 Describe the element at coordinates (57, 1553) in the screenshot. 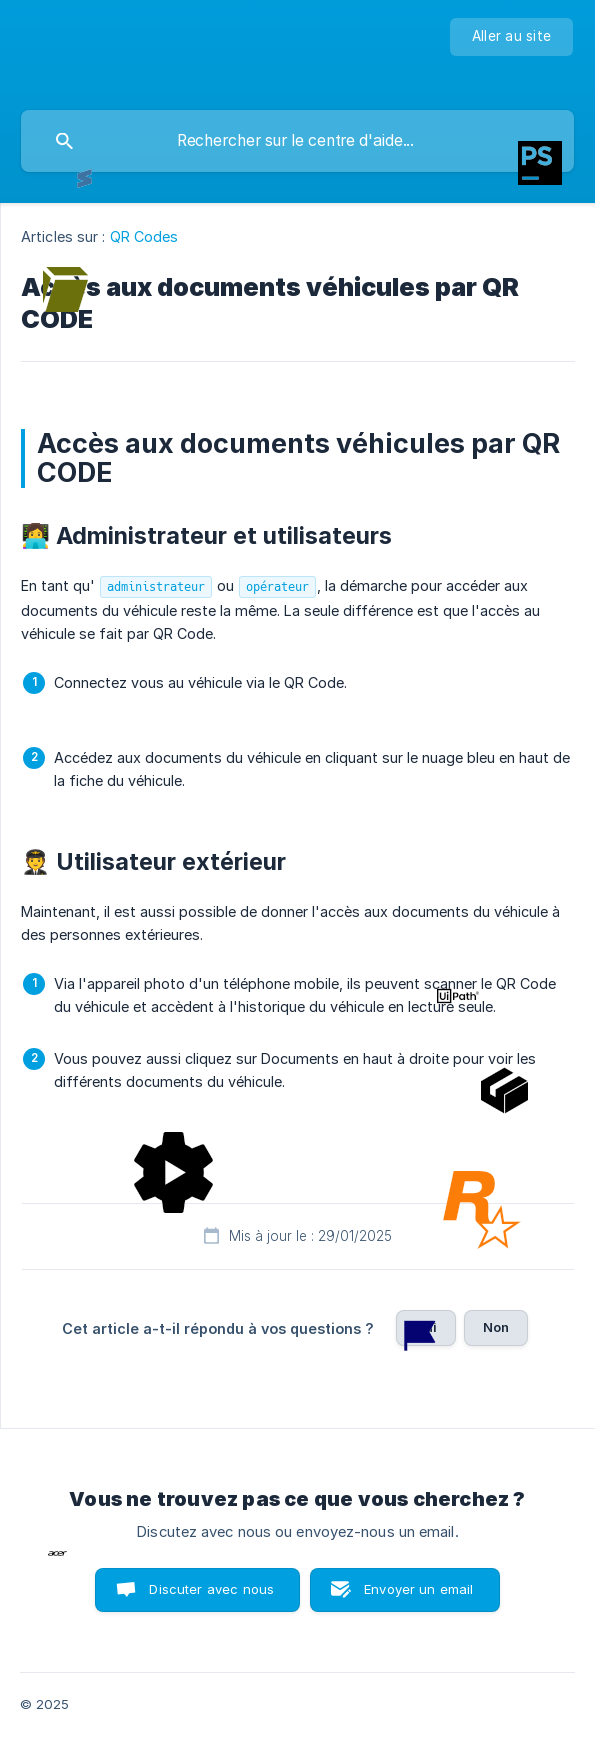

I see `acer brand logo` at that location.